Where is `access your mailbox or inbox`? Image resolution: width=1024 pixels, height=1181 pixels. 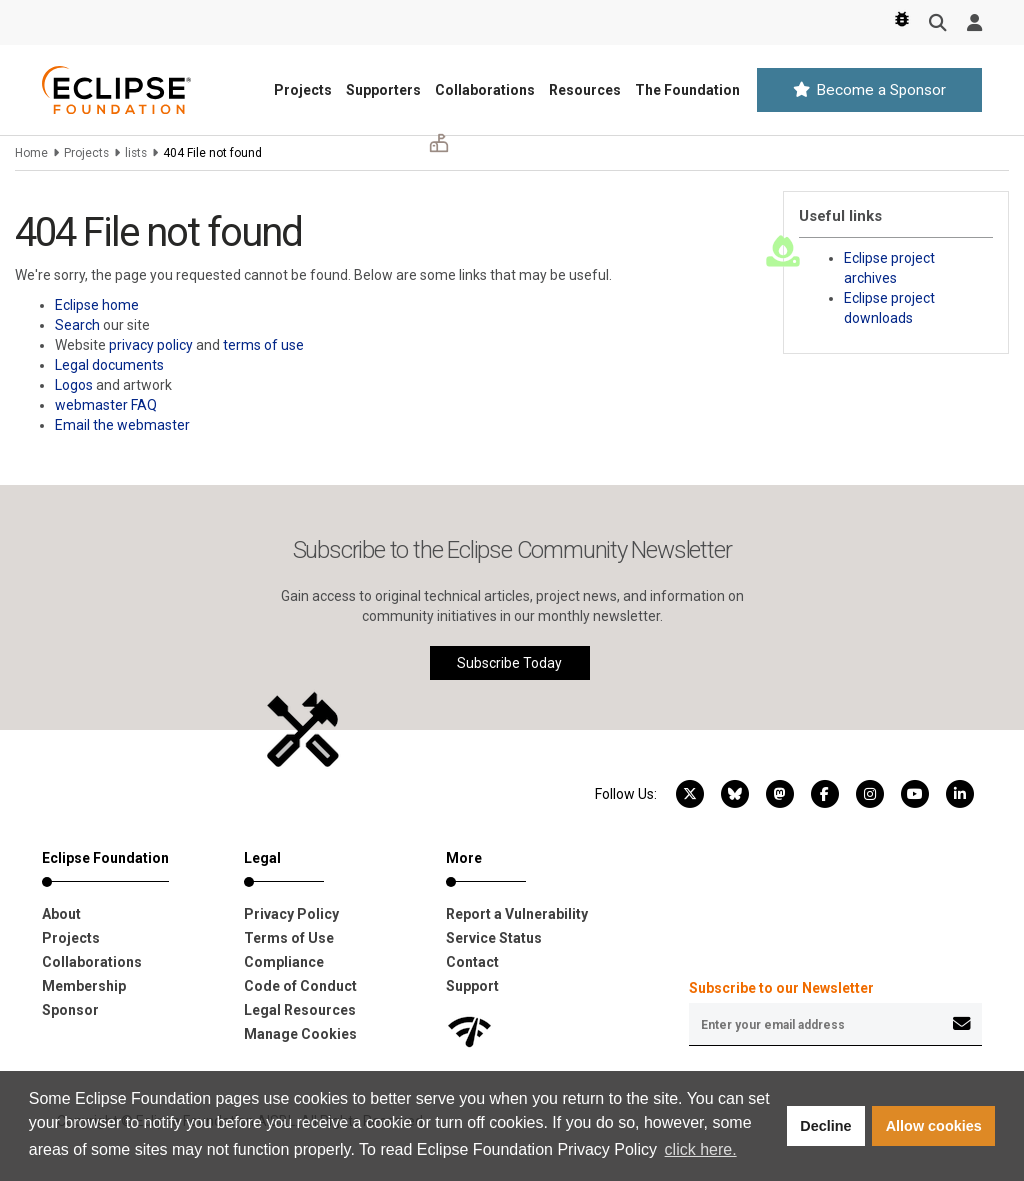
access your mailbox or inbox is located at coordinates (439, 143).